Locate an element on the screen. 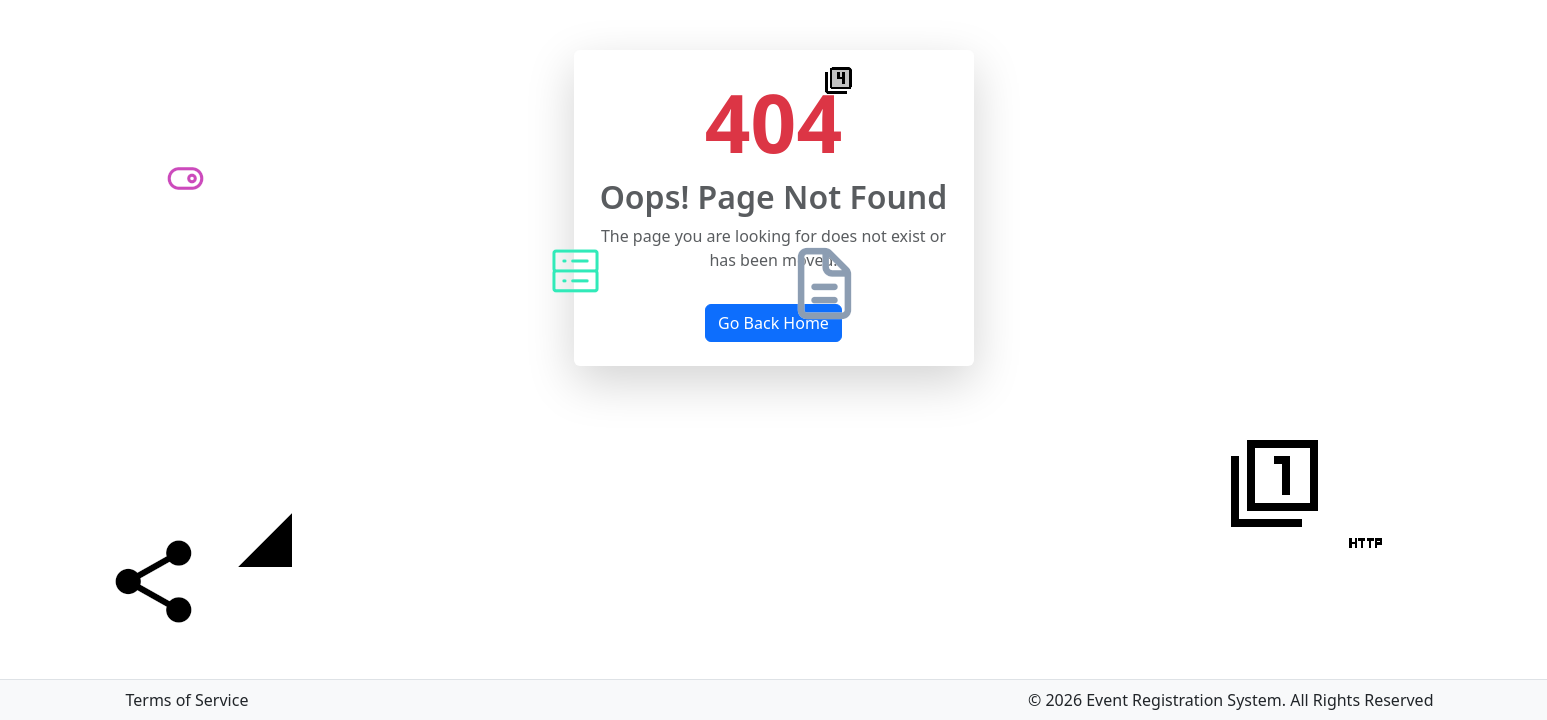  share content to social media is located at coordinates (153, 581).